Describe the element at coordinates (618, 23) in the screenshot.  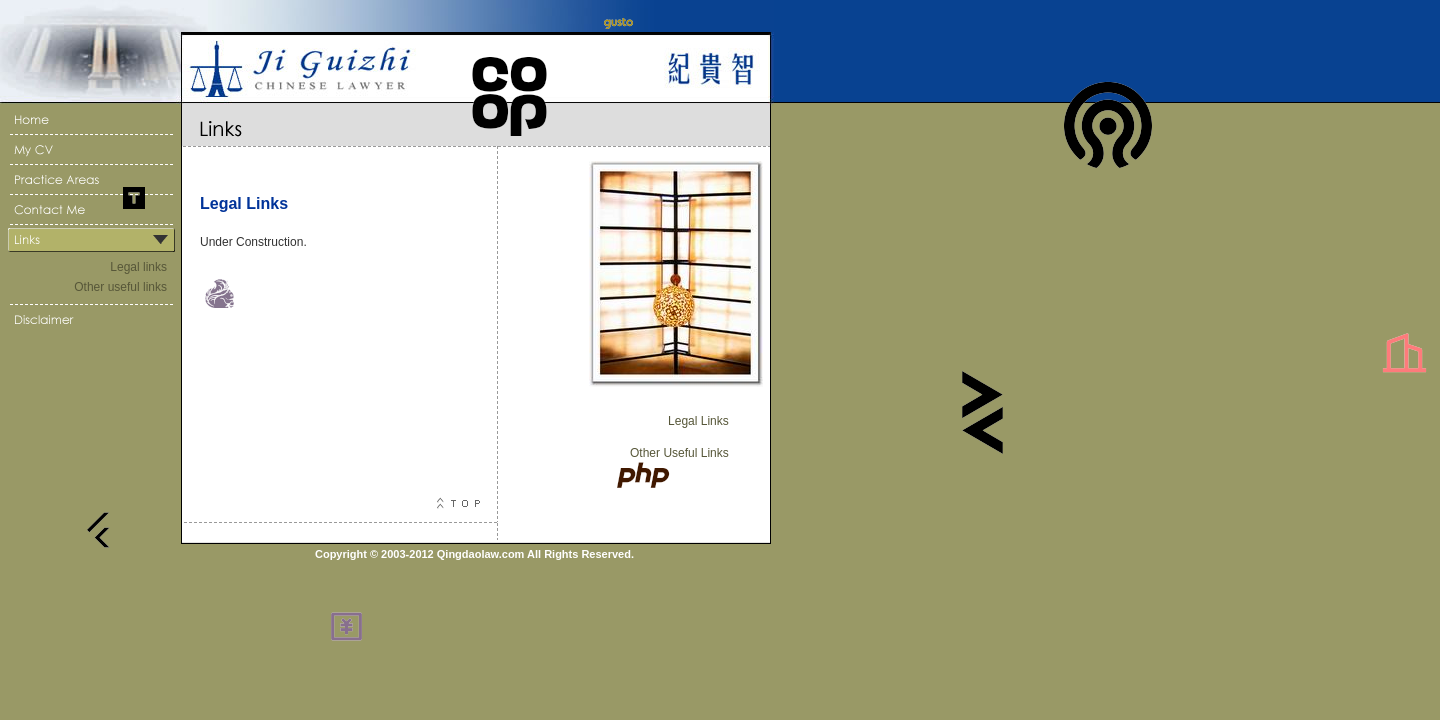
I see `access gusto payroll and HR services` at that location.